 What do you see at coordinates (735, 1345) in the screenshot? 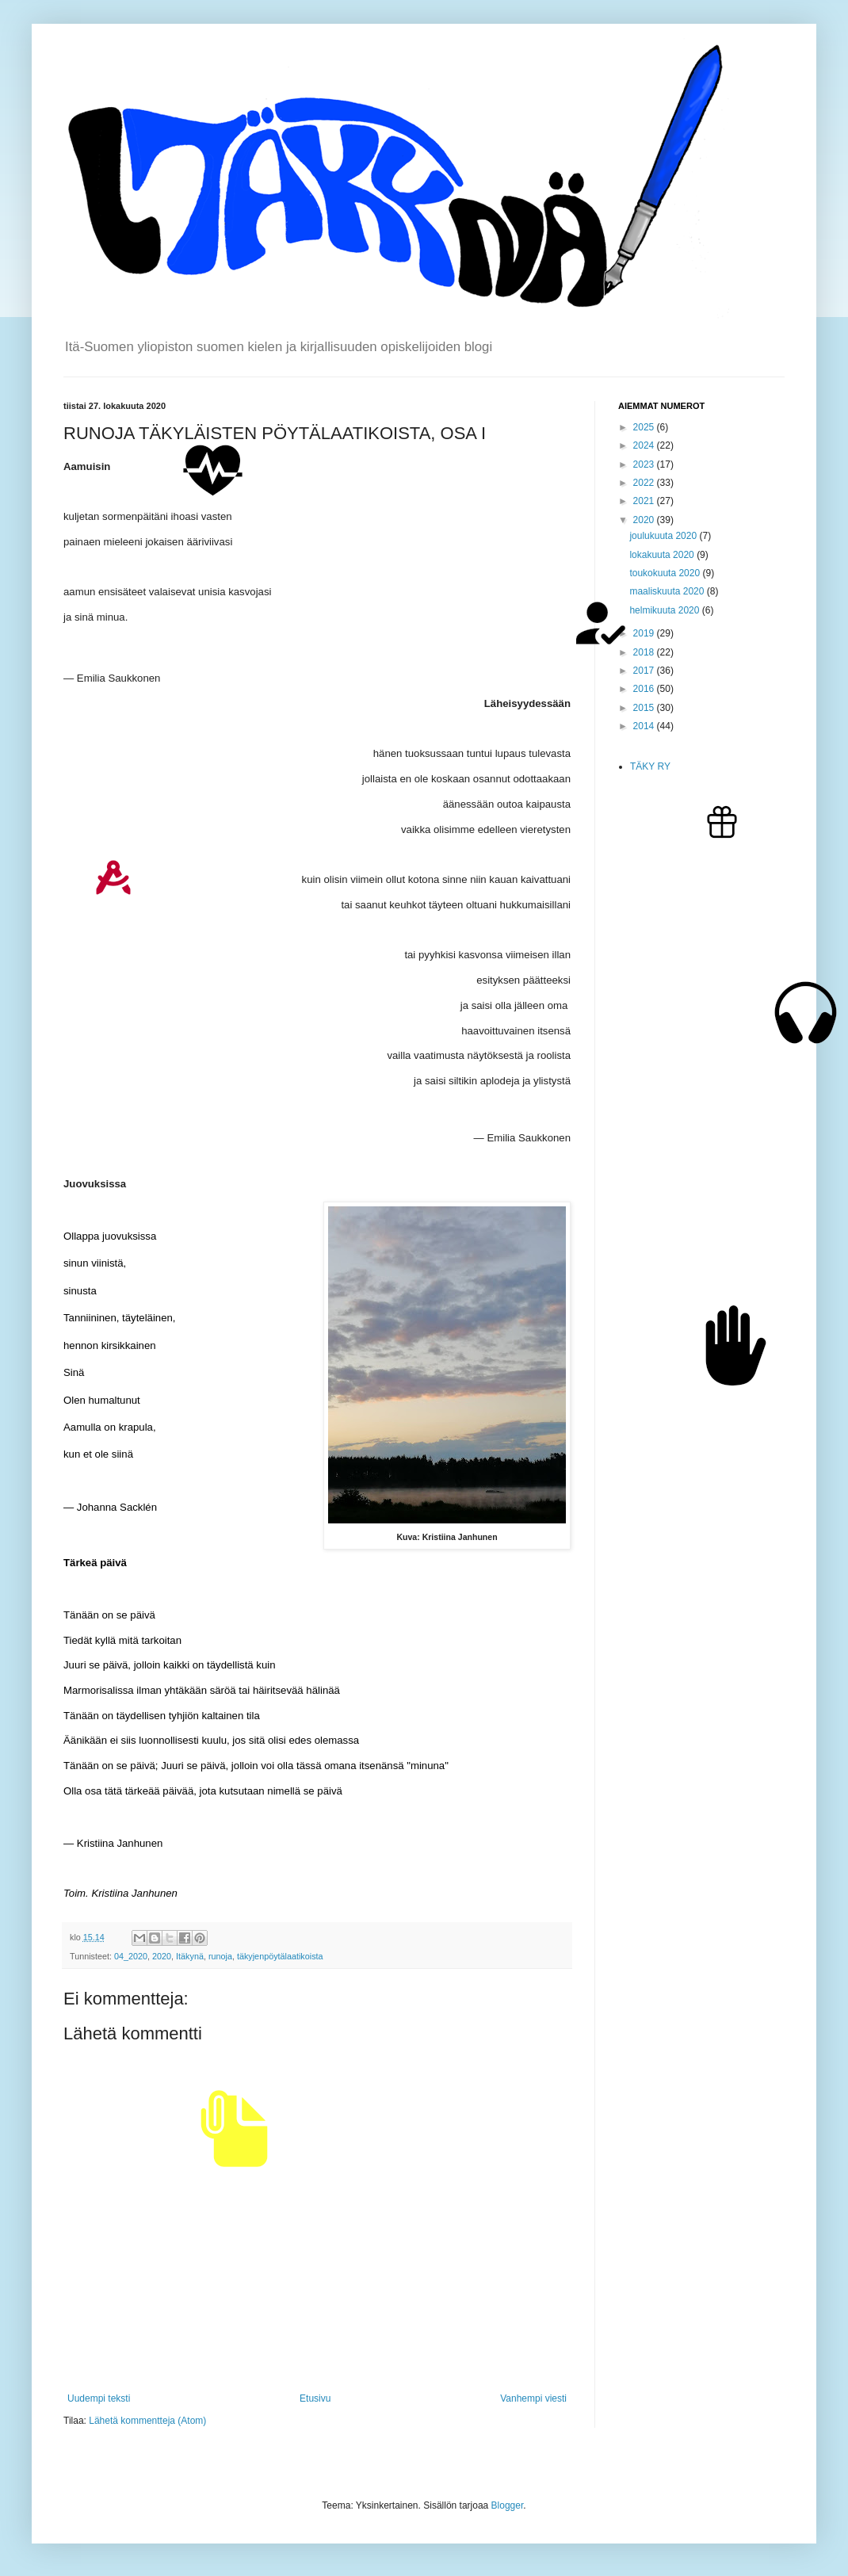
I see `stop or halt an action` at bounding box center [735, 1345].